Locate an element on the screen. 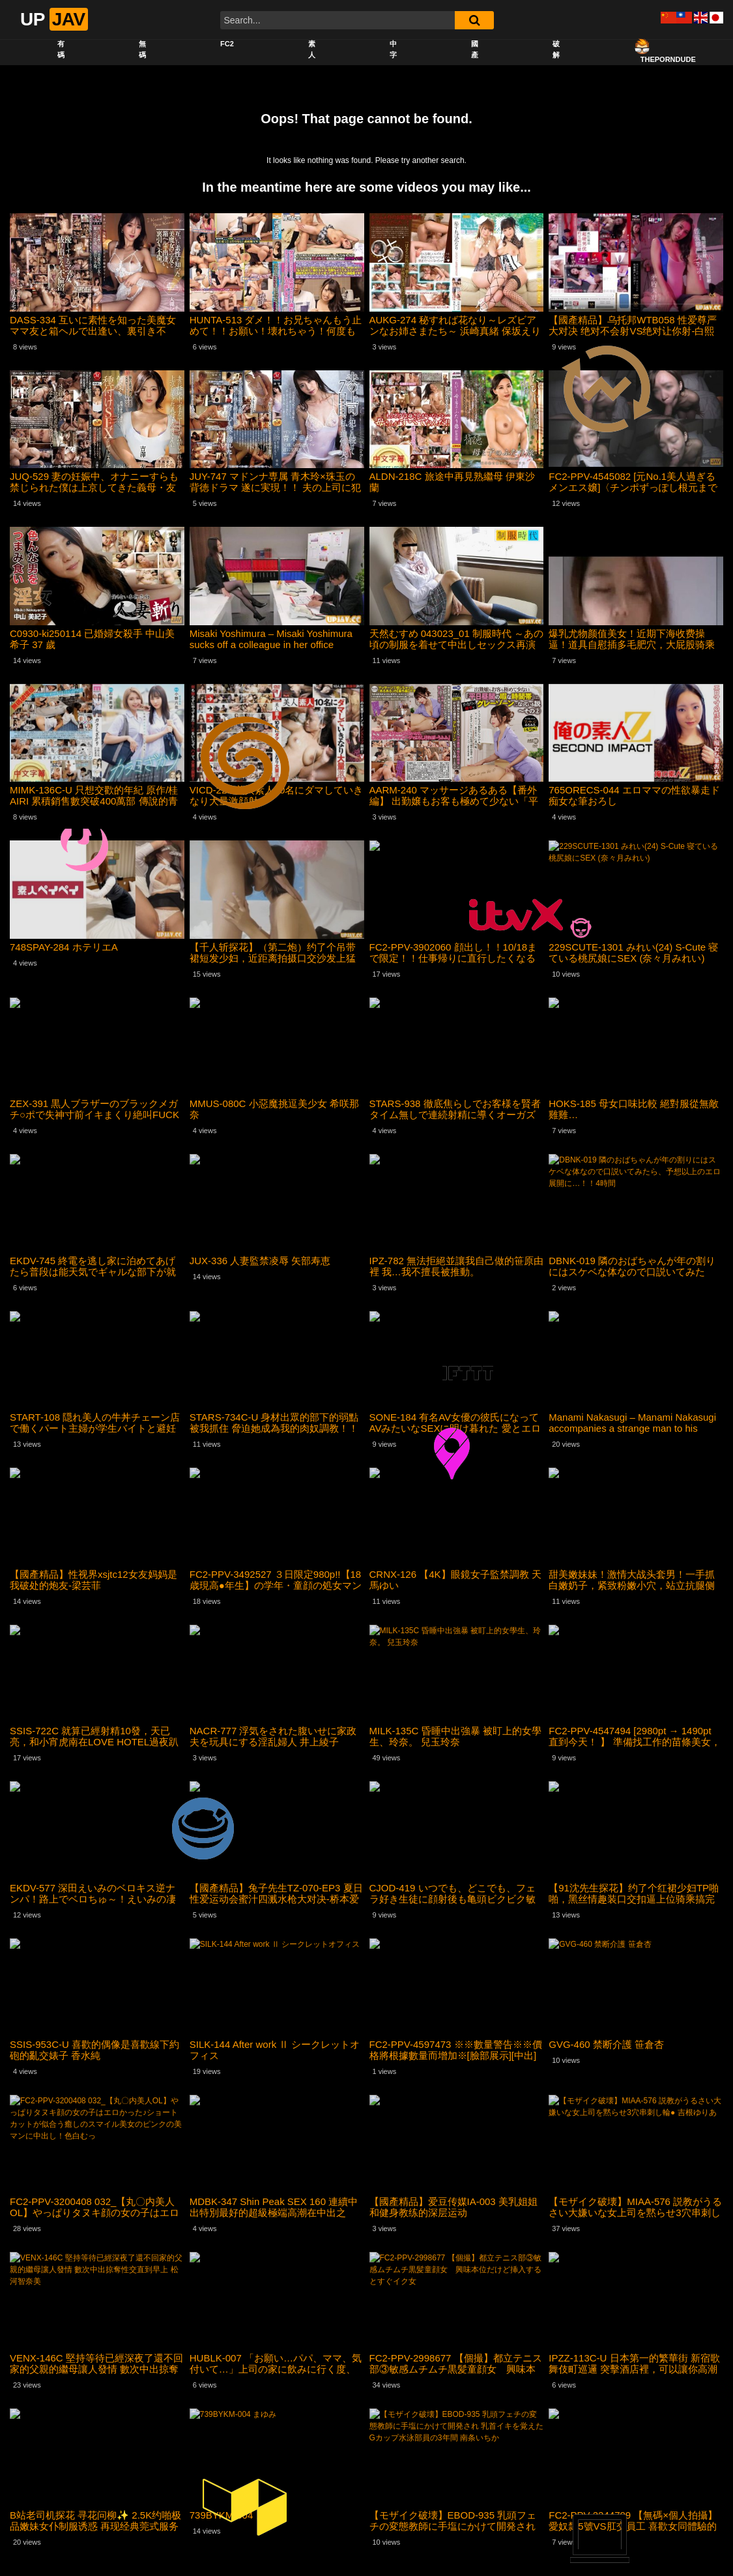  open napster music streaming app is located at coordinates (581, 927).